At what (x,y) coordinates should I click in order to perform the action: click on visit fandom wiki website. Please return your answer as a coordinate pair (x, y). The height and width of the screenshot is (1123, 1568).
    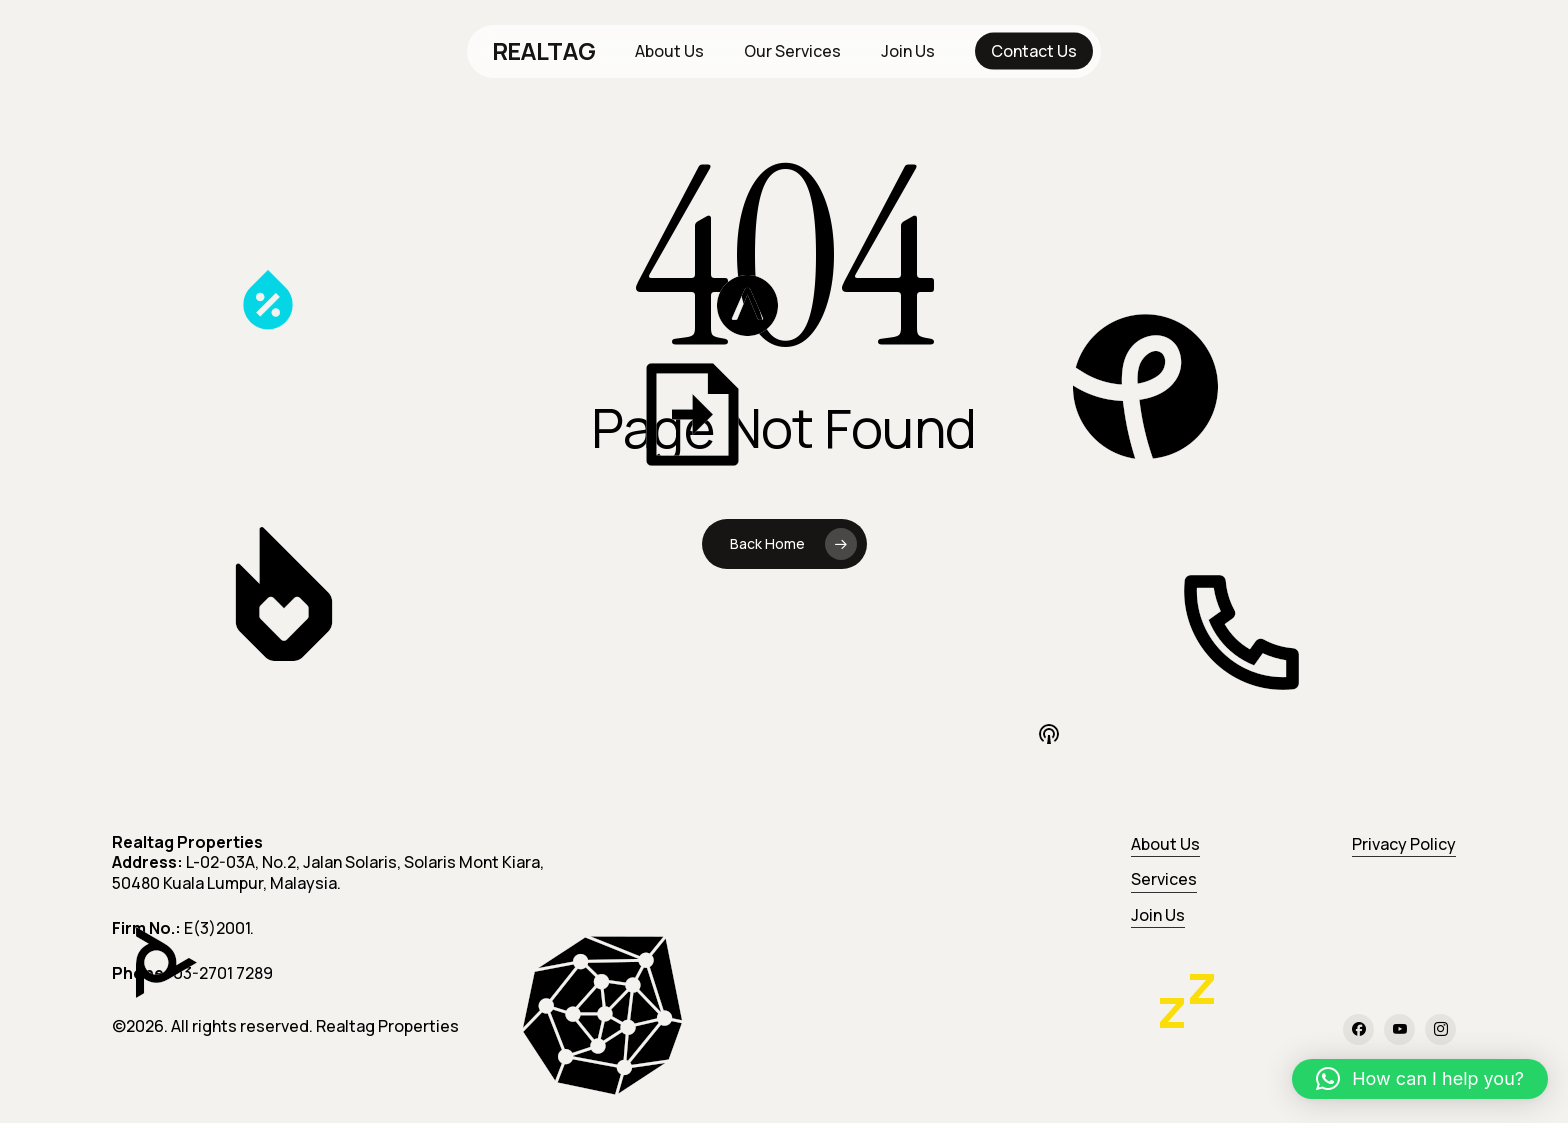
    Looking at the image, I should click on (284, 594).